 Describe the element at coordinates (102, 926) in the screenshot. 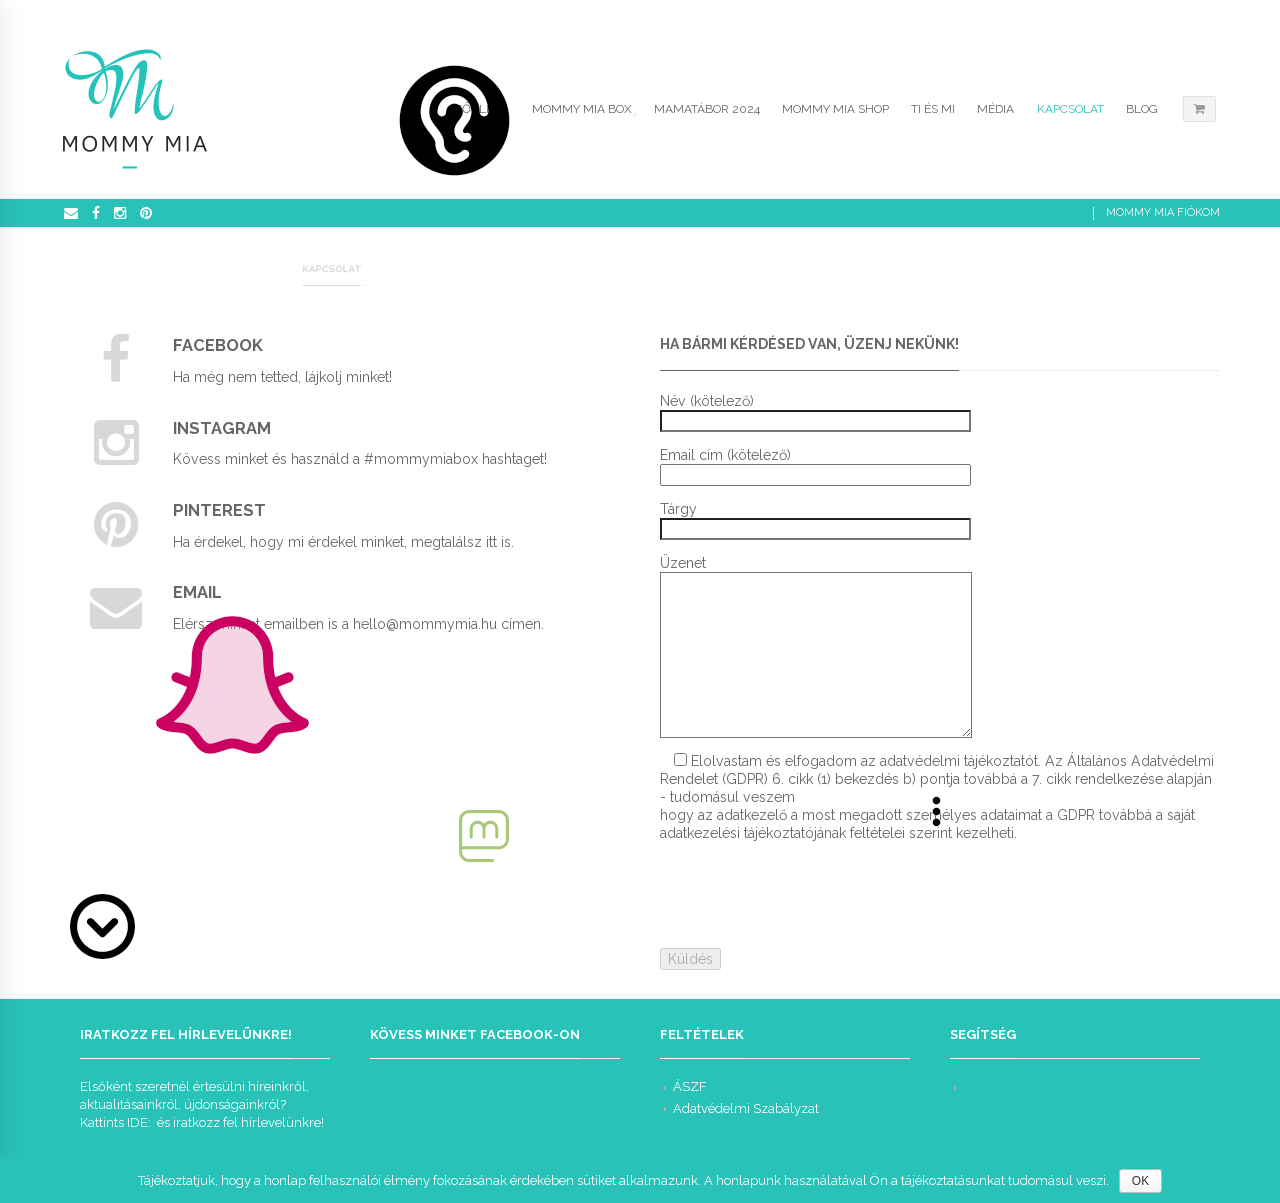

I see `expand dropdown menu or section` at that location.